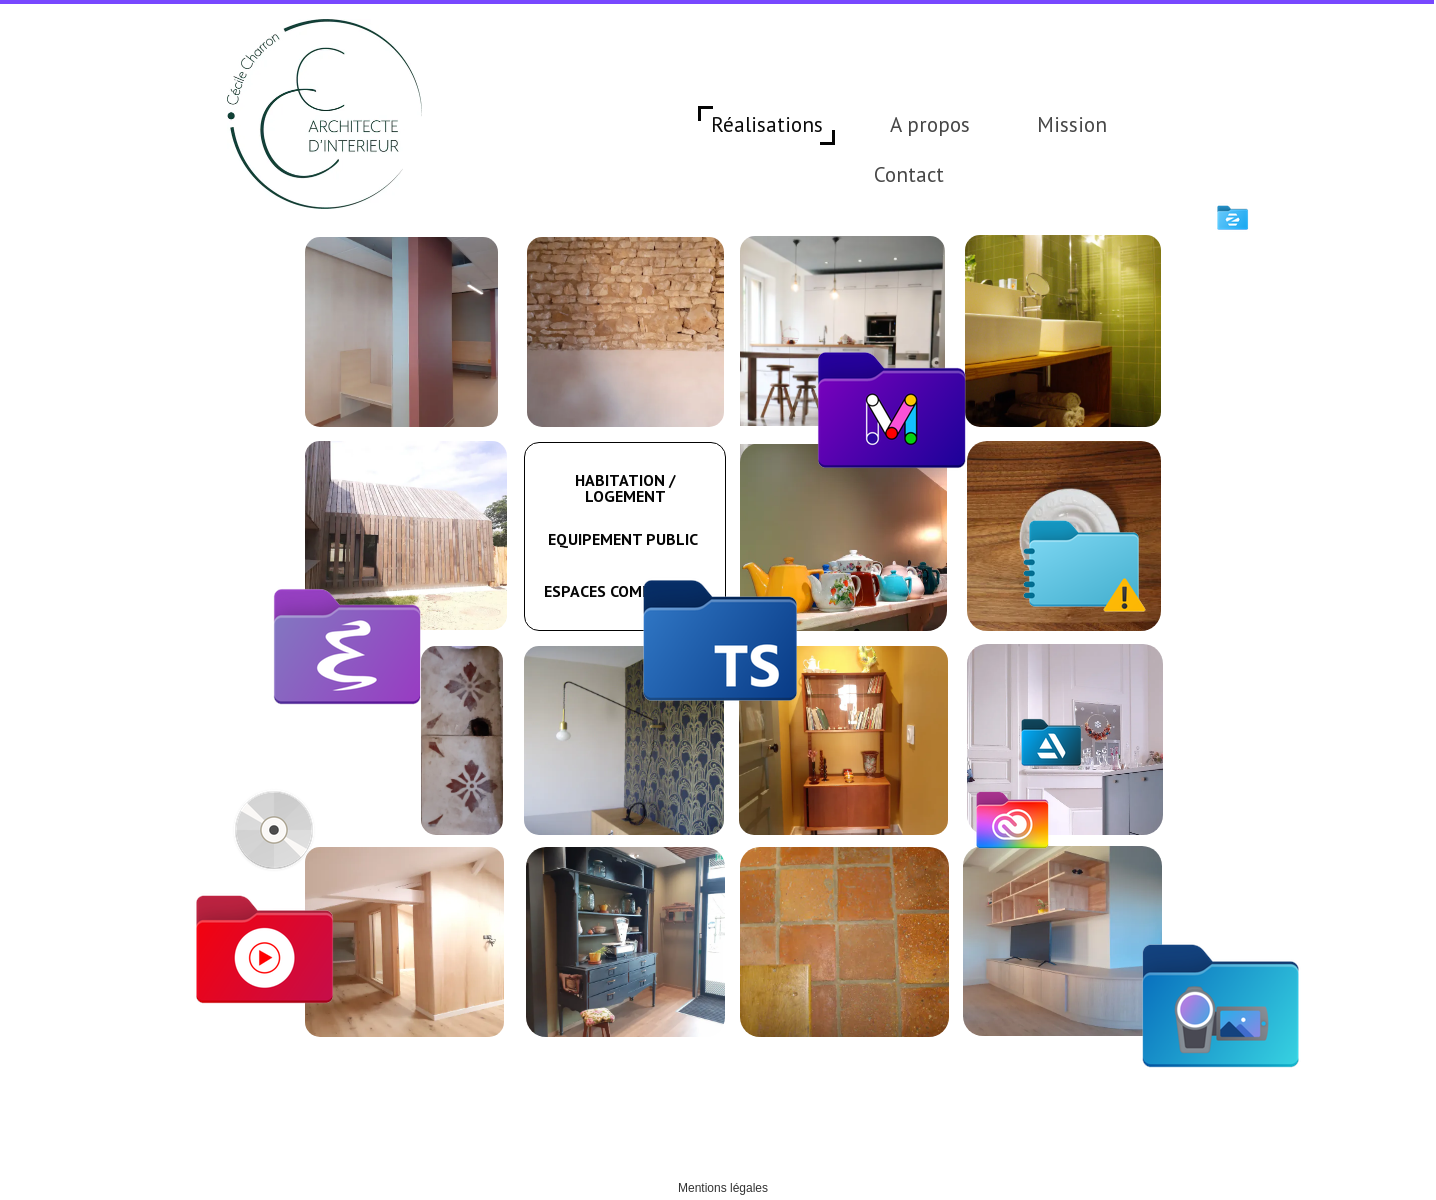 The width and height of the screenshot is (1436, 1200). Describe the element at coordinates (719, 644) in the screenshot. I see `open typescript project files folder` at that location.